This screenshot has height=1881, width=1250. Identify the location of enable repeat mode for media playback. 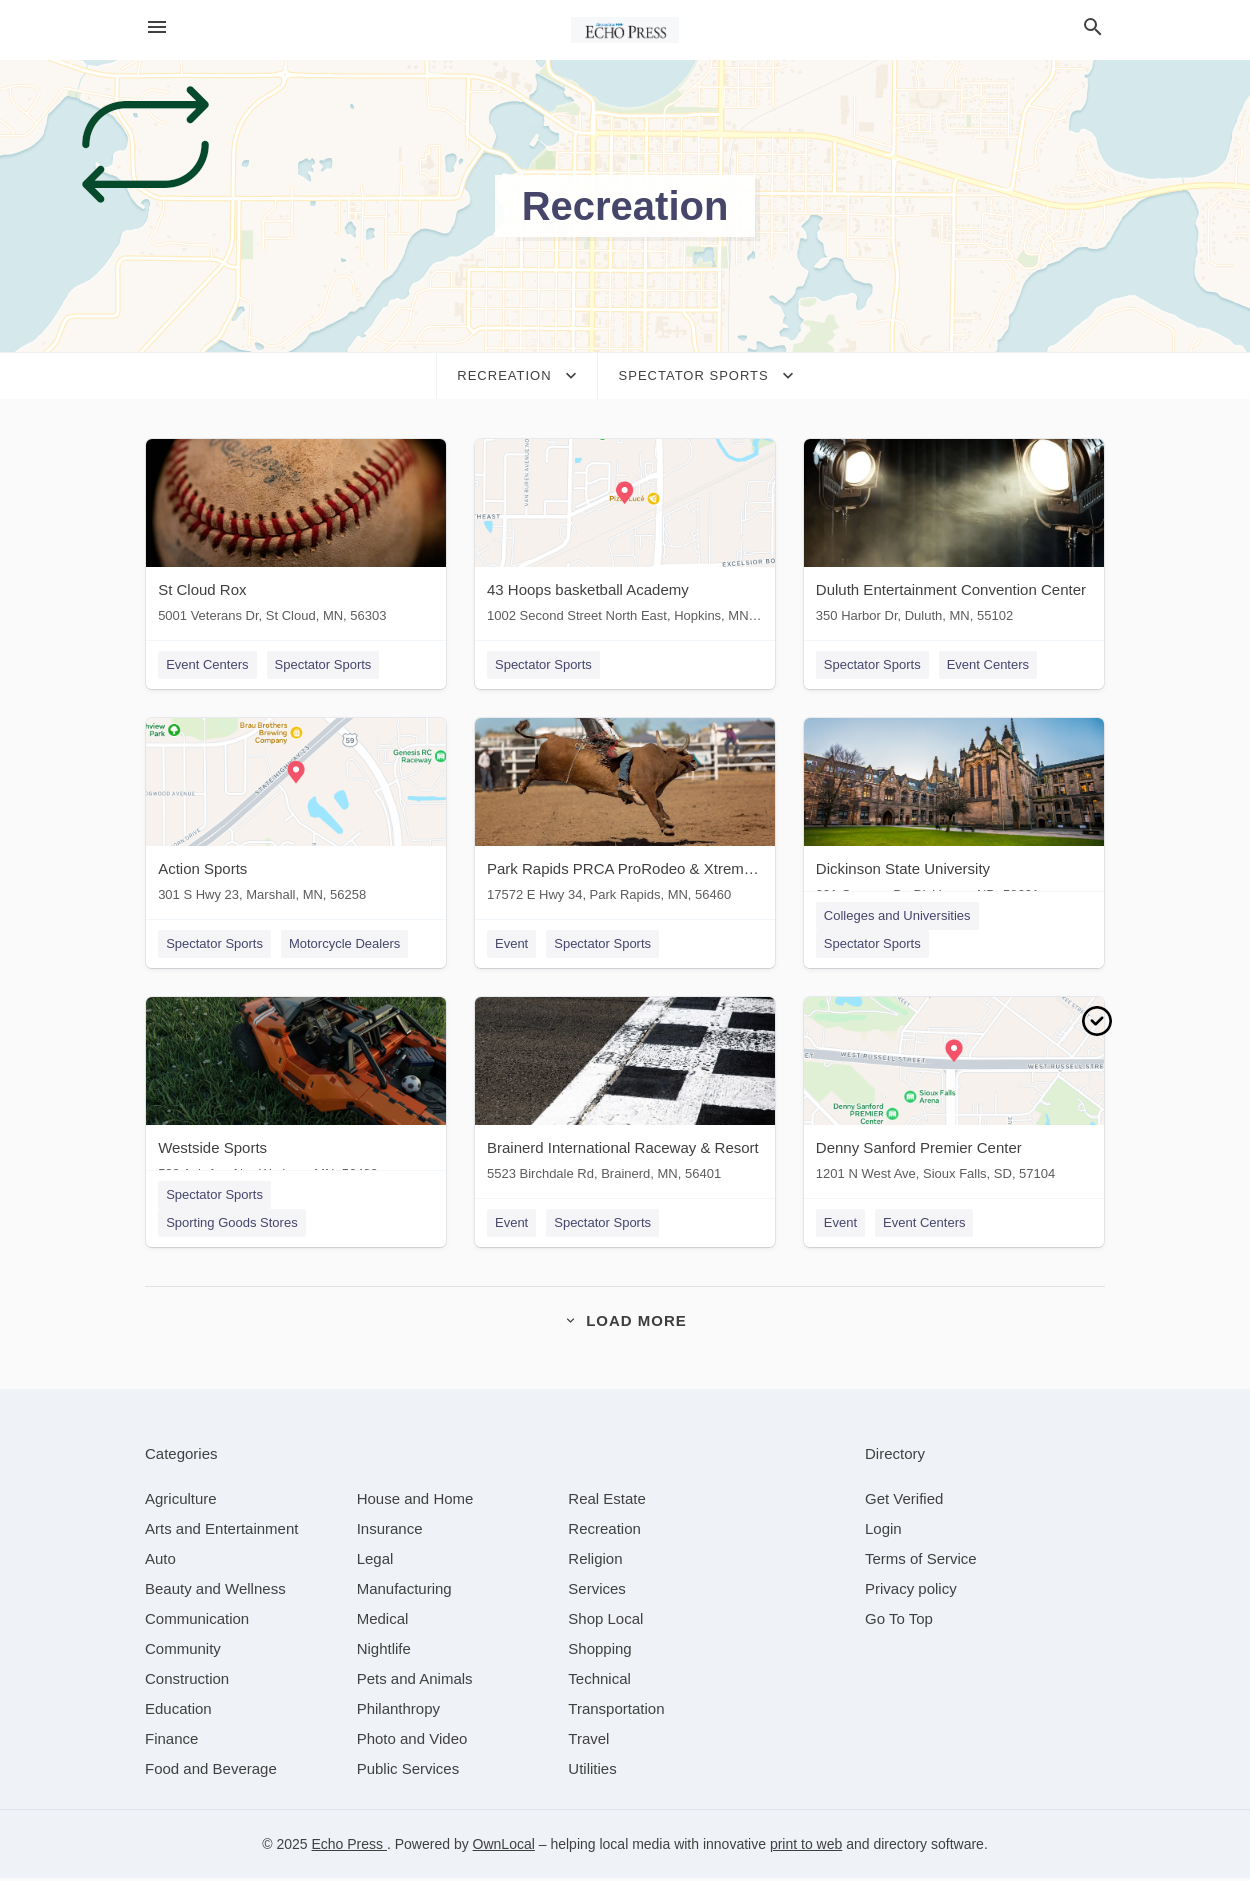
(145, 144).